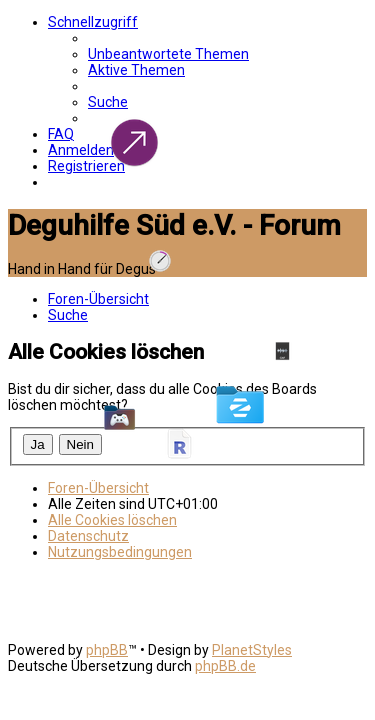 Image resolution: width=375 pixels, height=720 pixels. What do you see at coordinates (240, 406) in the screenshot?
I see `open zorin os system folder` at bounding box center [240, 406].